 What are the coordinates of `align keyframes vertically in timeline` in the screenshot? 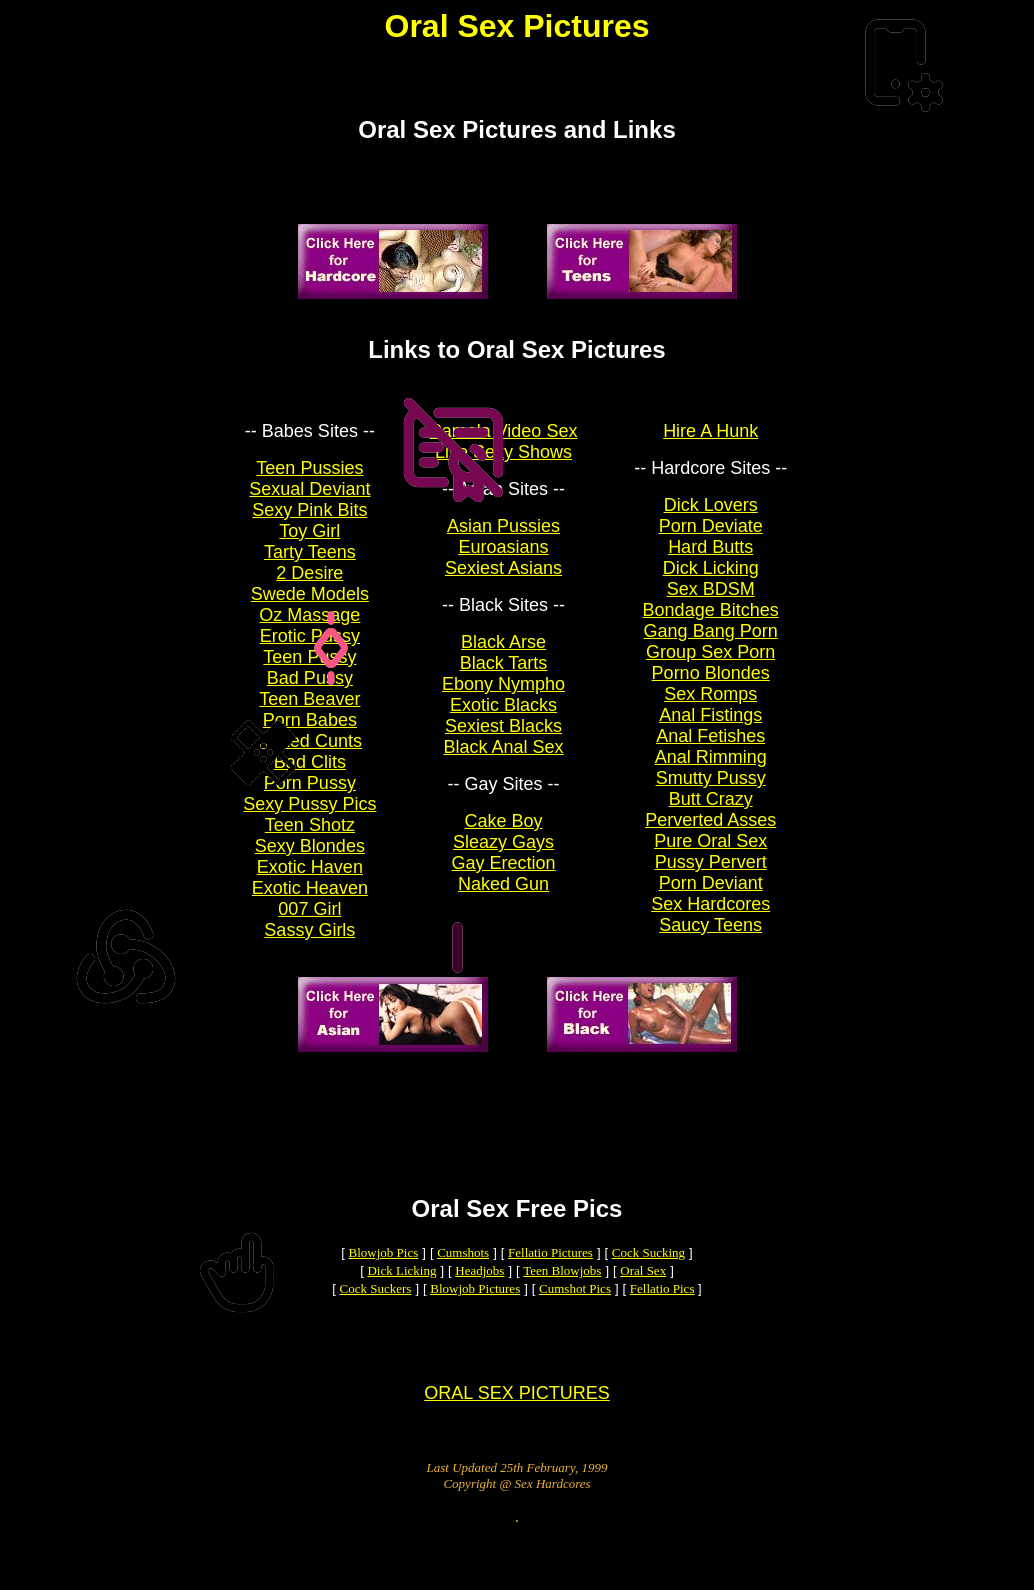 It's located at (331, 648).